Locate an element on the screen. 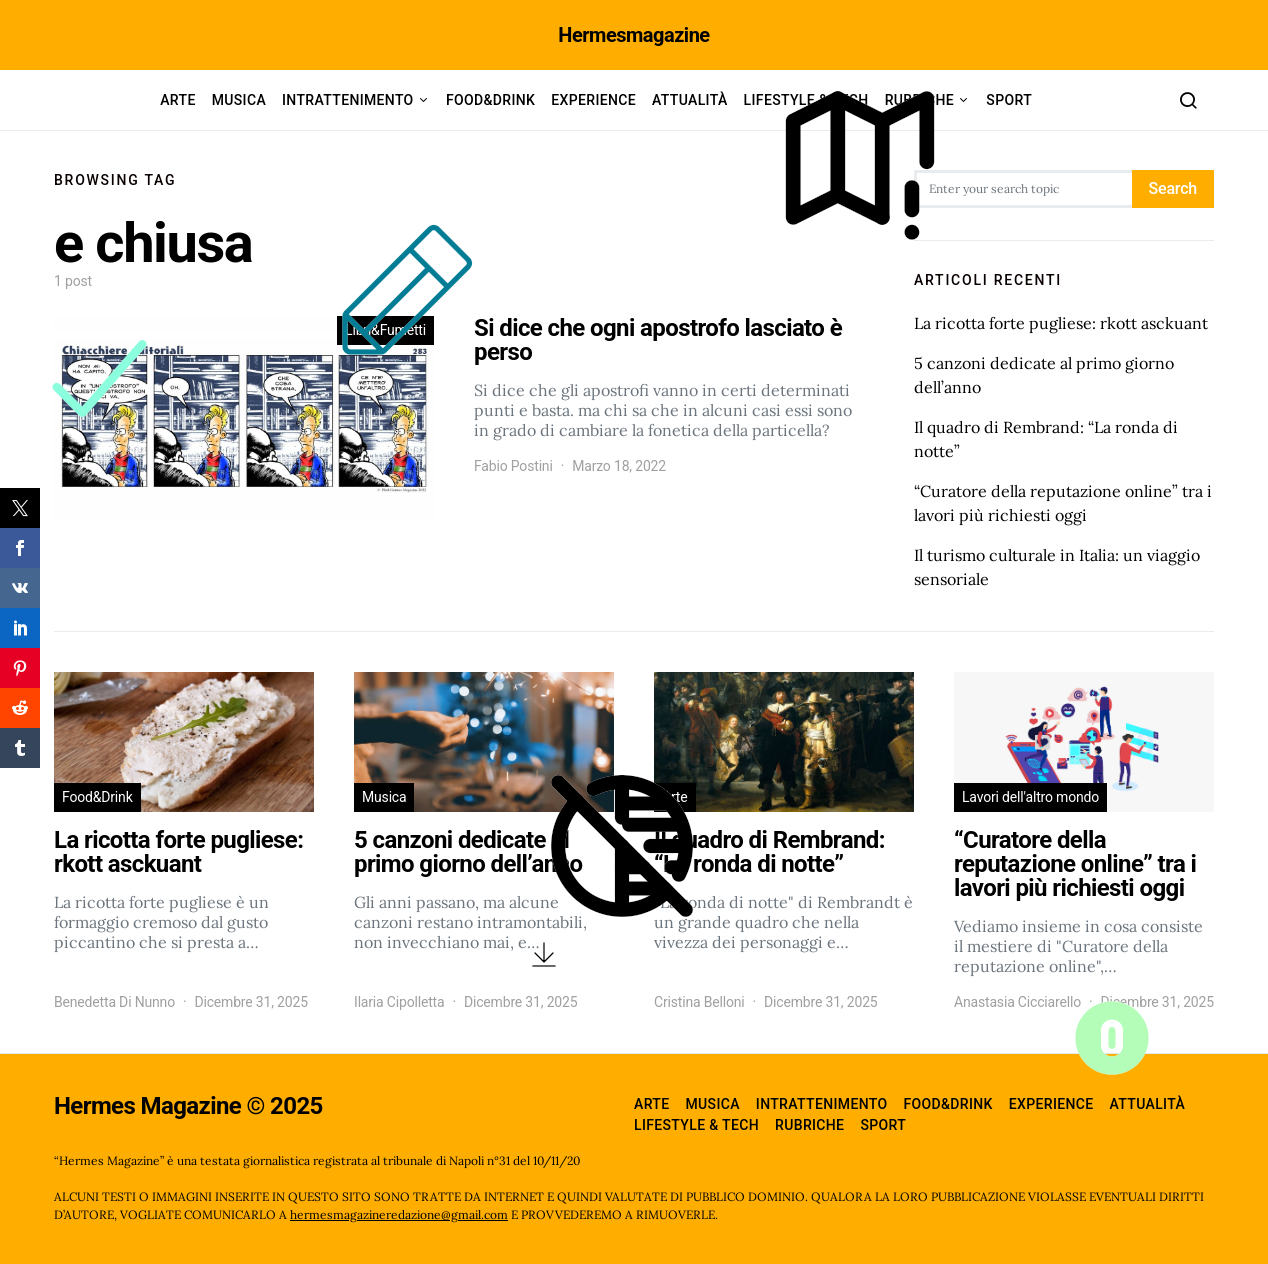 Image resolution: width=1268 pixels, height=1264 pixels. confirm or submit an action is located at coordinates (99, 378).